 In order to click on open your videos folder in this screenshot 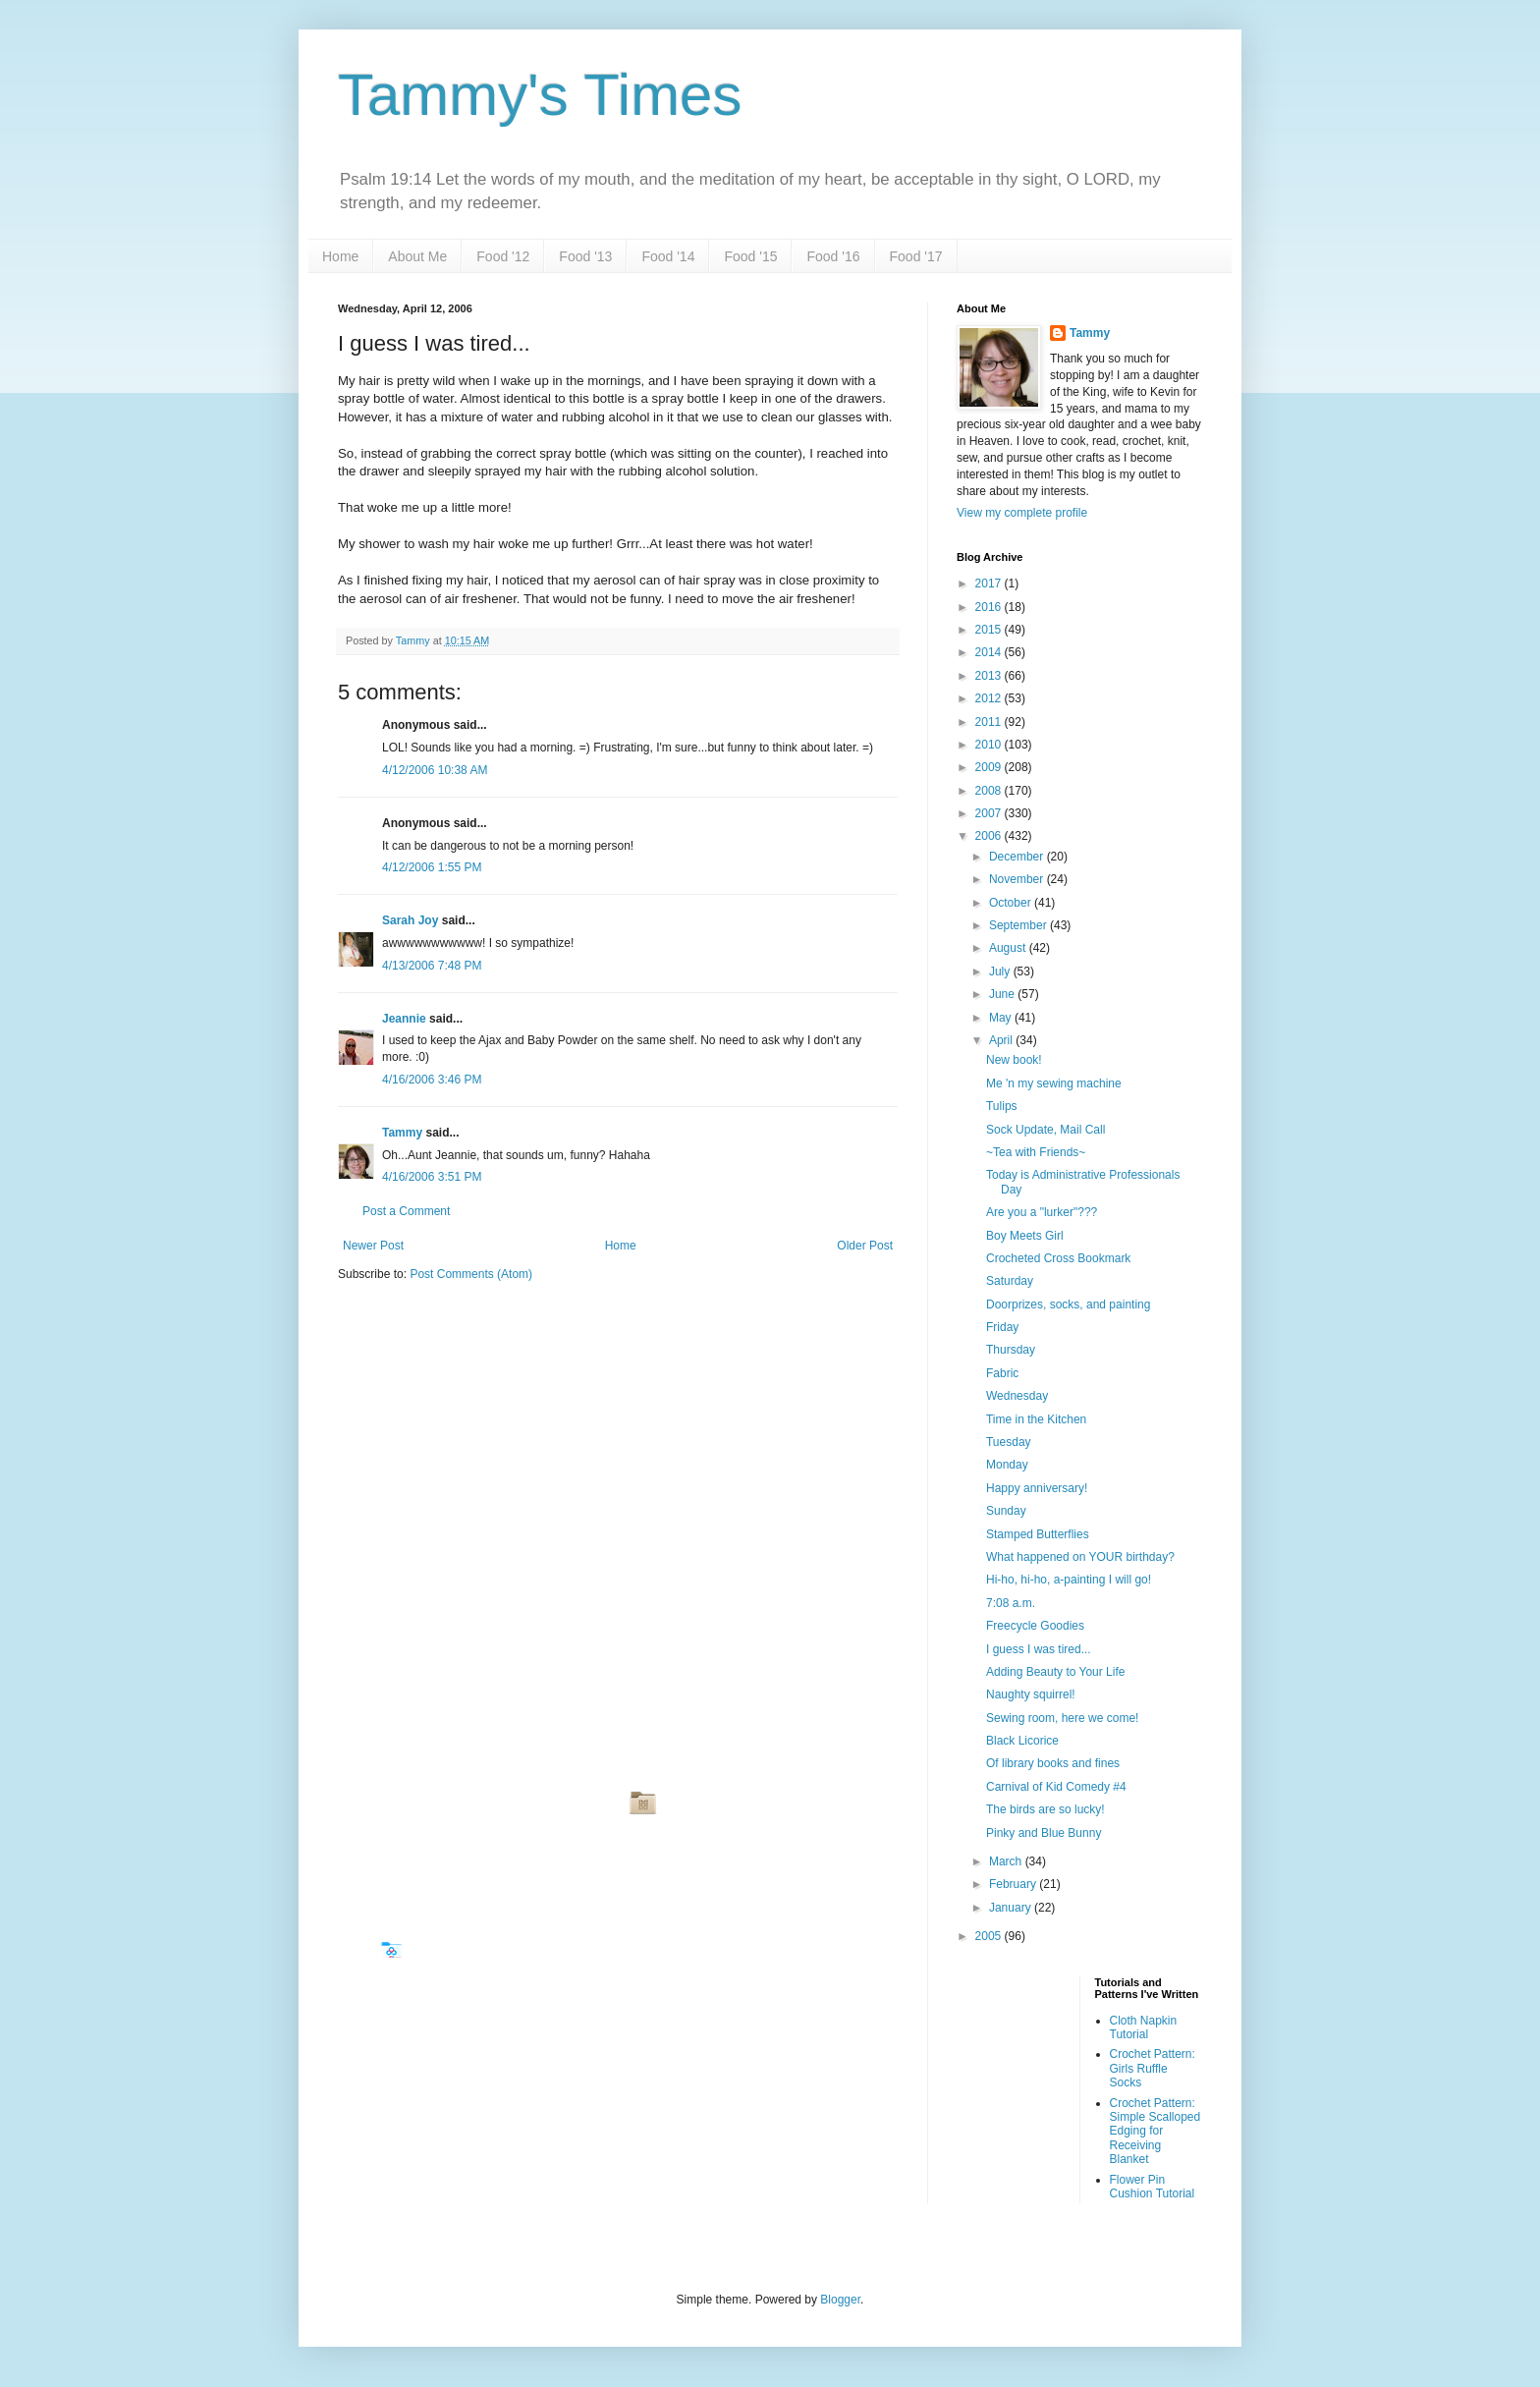, I will do `click(642, 1804)`.